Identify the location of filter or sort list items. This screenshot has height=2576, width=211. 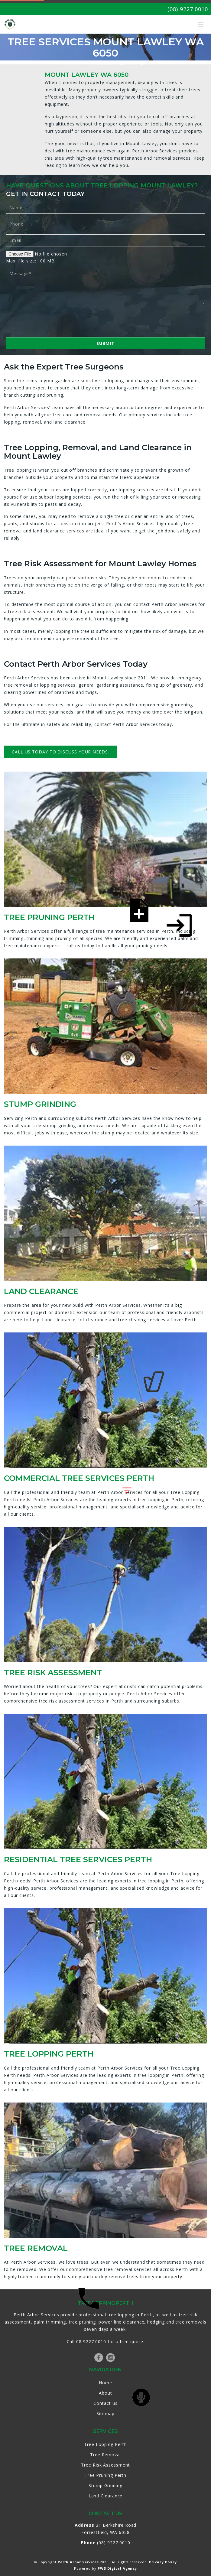
(127, 1490).